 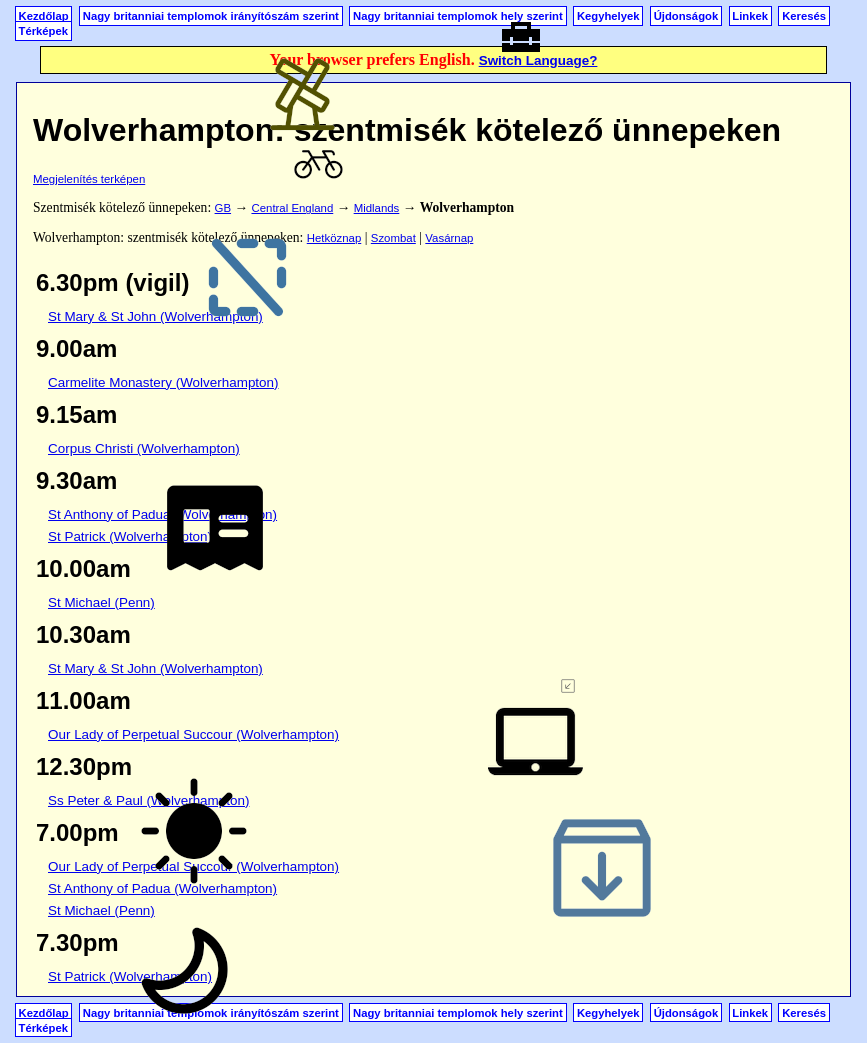 What do you see at coordinates (602, 868) in the screenshot?
I see `download to storage or archive` at bounding box center [602, 868].